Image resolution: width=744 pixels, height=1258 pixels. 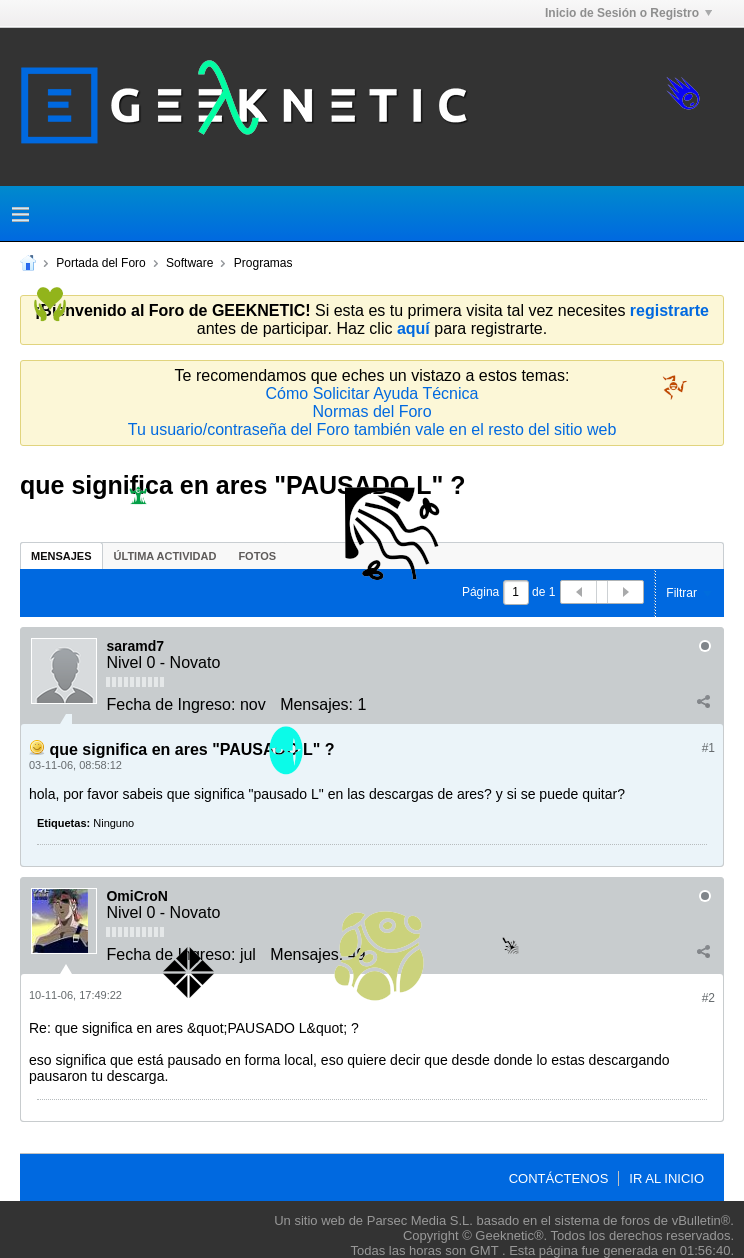 I want to click on indicates a character has the bad breath status effect, so click(x=393, y=536).